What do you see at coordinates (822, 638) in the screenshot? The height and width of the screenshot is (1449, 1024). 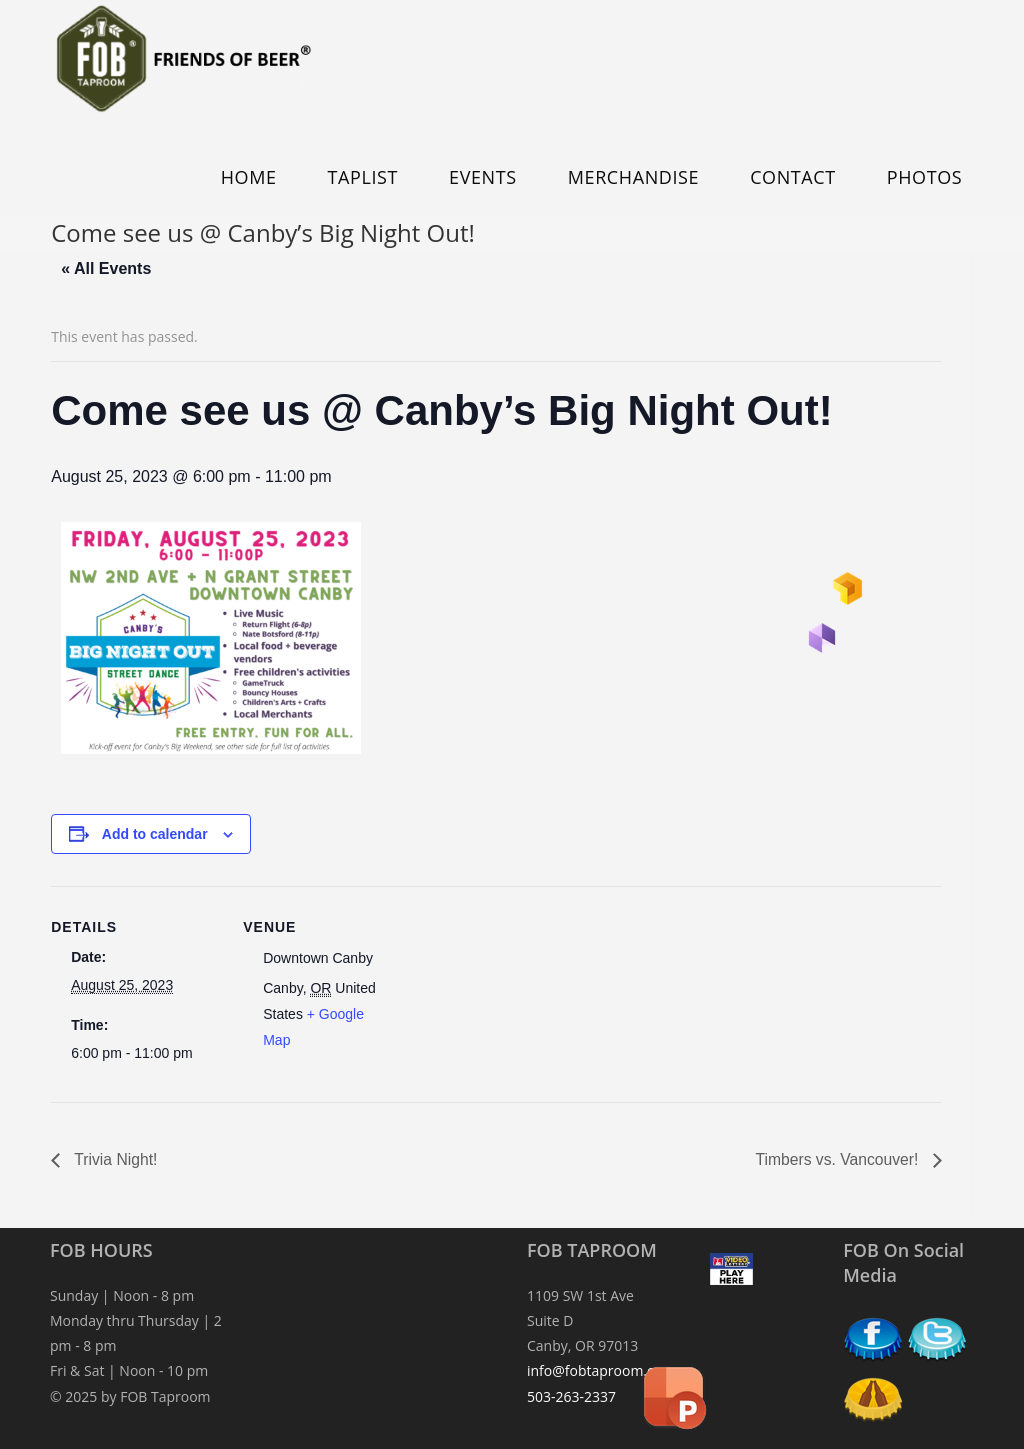 I see `open layout or design application` at bounding box center [822, 638].